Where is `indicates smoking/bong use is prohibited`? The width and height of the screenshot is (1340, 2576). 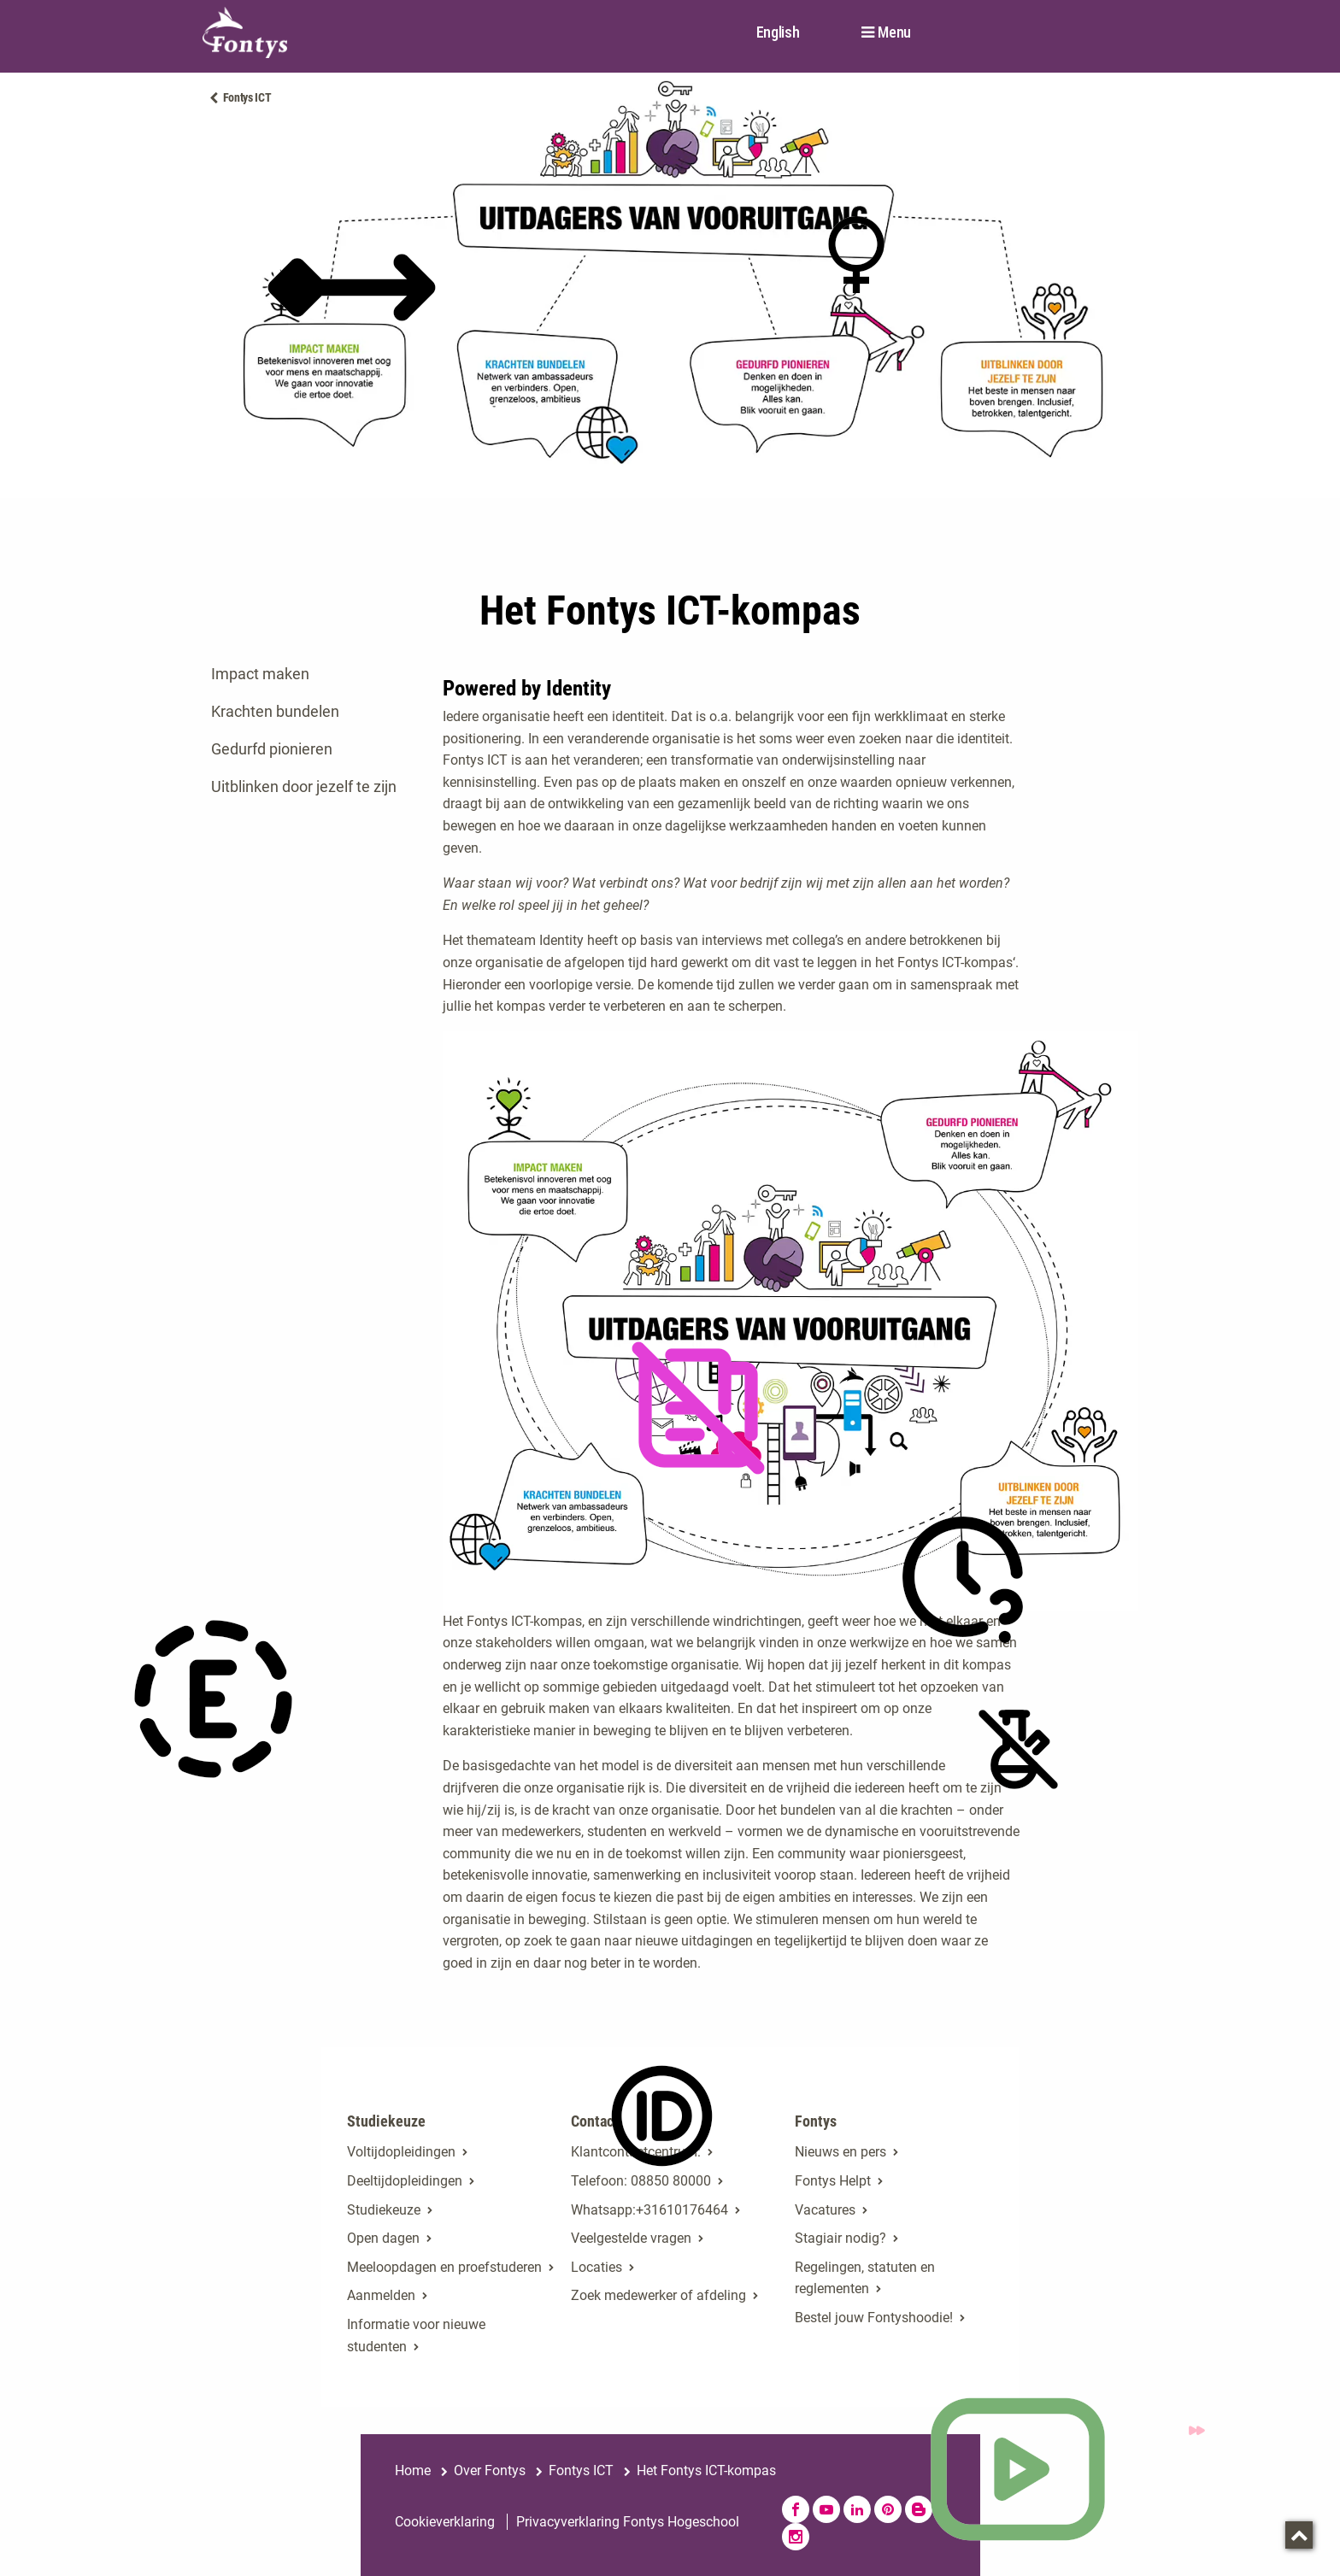 indicates smoking/bong use is prohibited is located at coordinates (1018, 1749).